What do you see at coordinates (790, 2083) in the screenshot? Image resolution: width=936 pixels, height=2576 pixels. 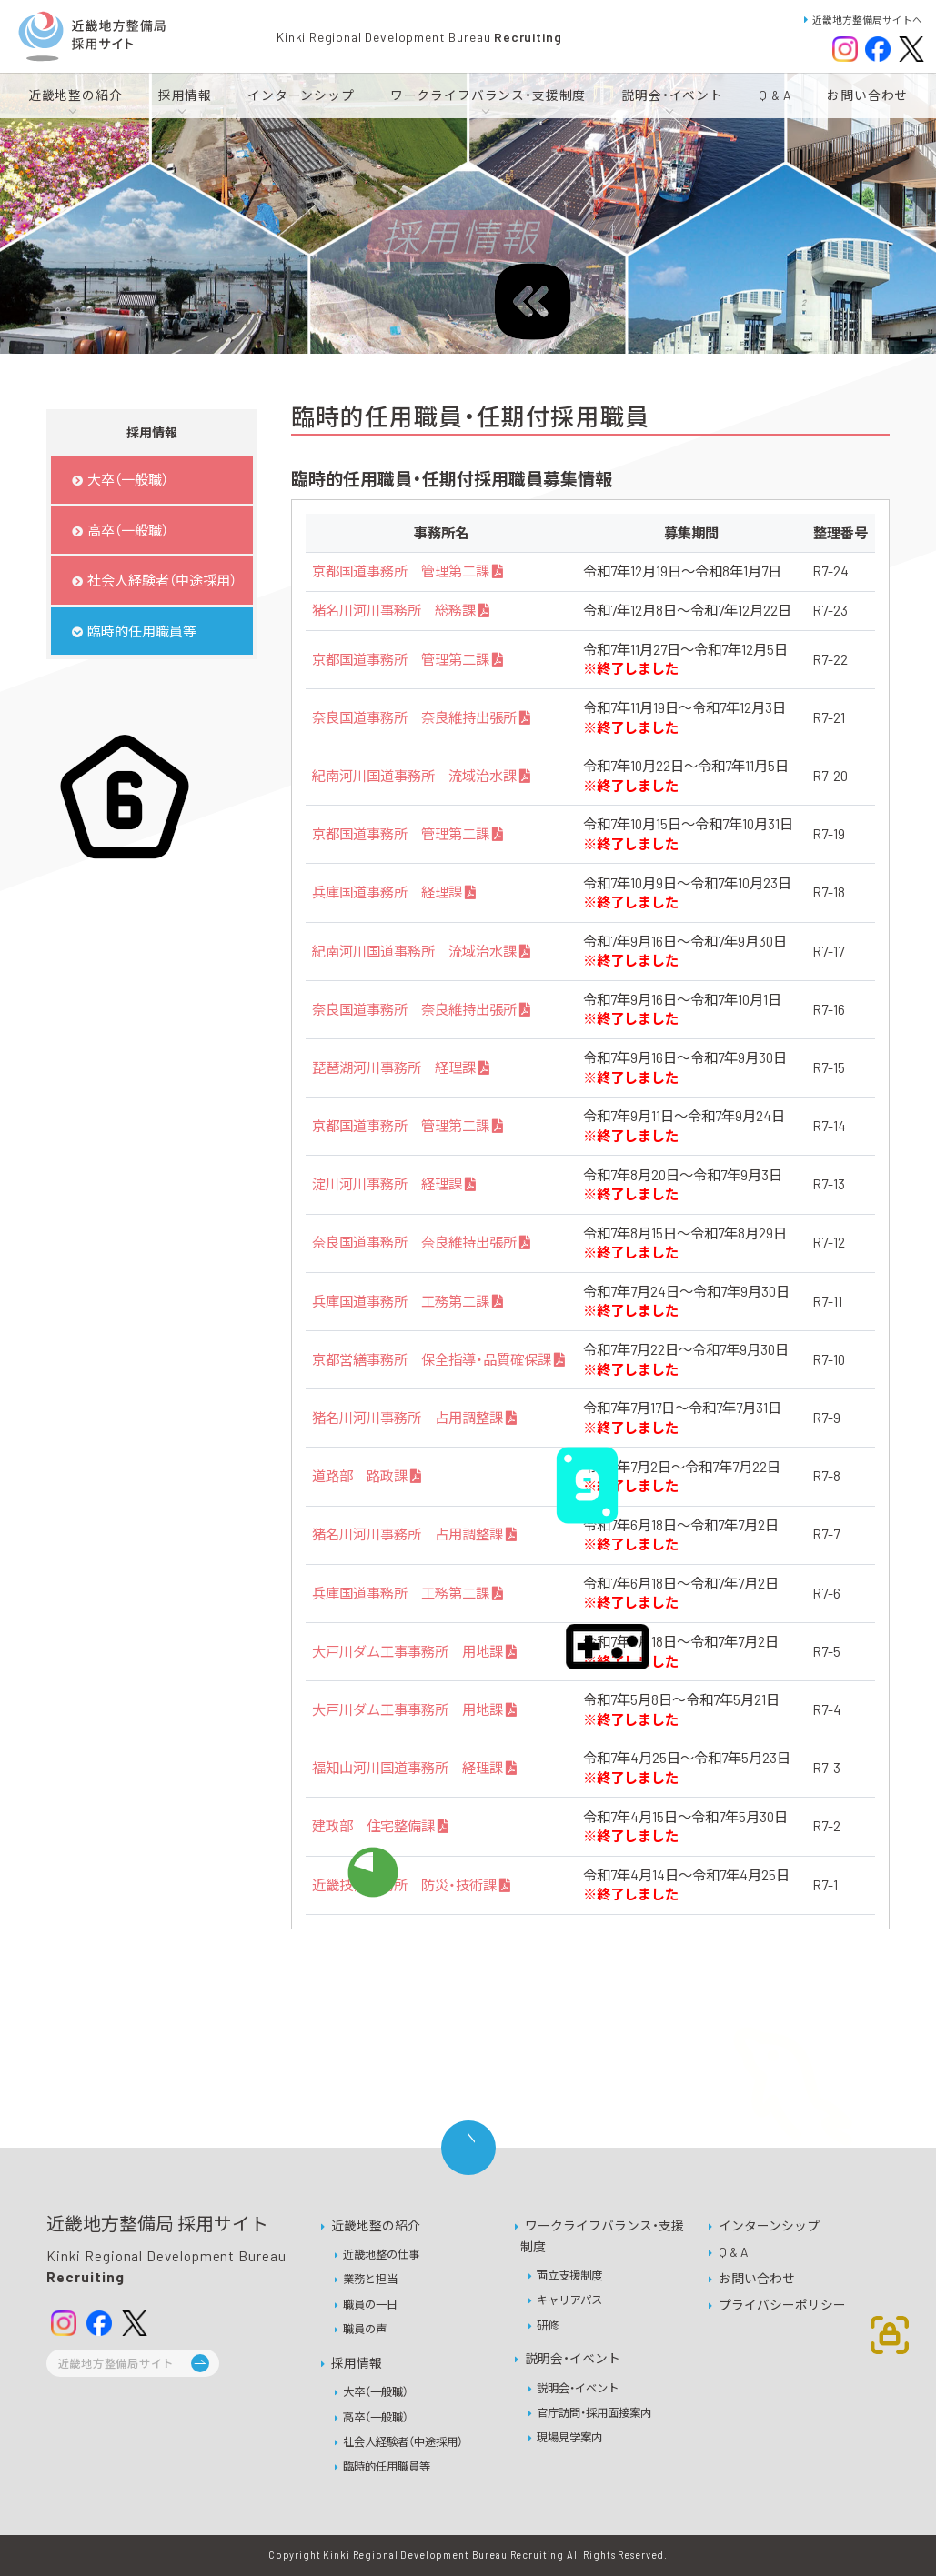 I see `connect to mysql database` at bounding box center [790, 2083].